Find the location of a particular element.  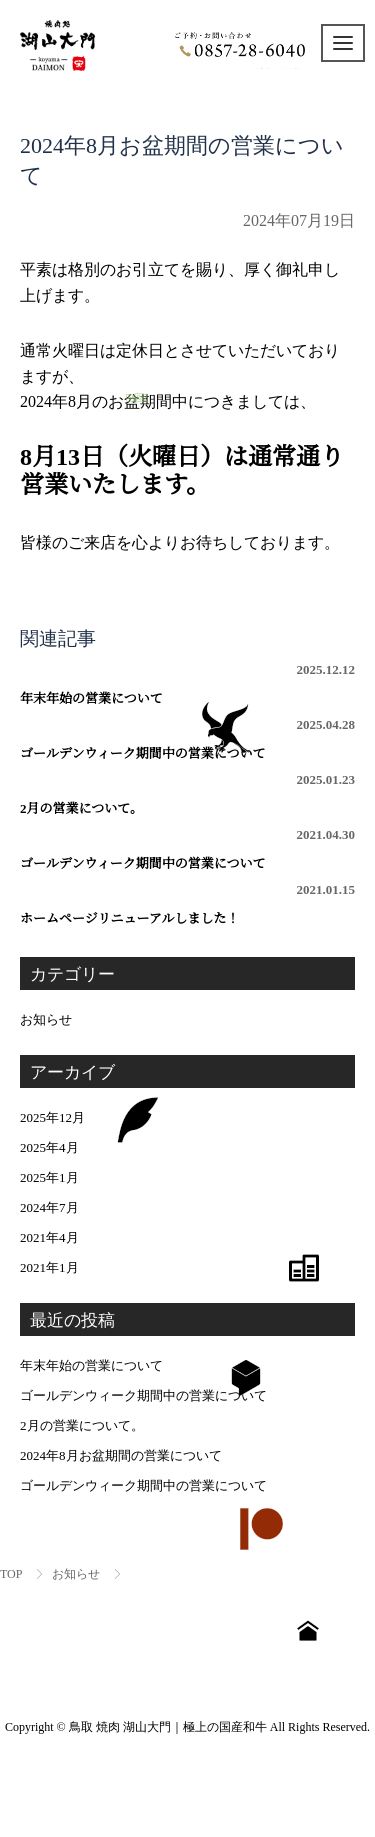

access database or data storage is located at coordinates (304, 1268).